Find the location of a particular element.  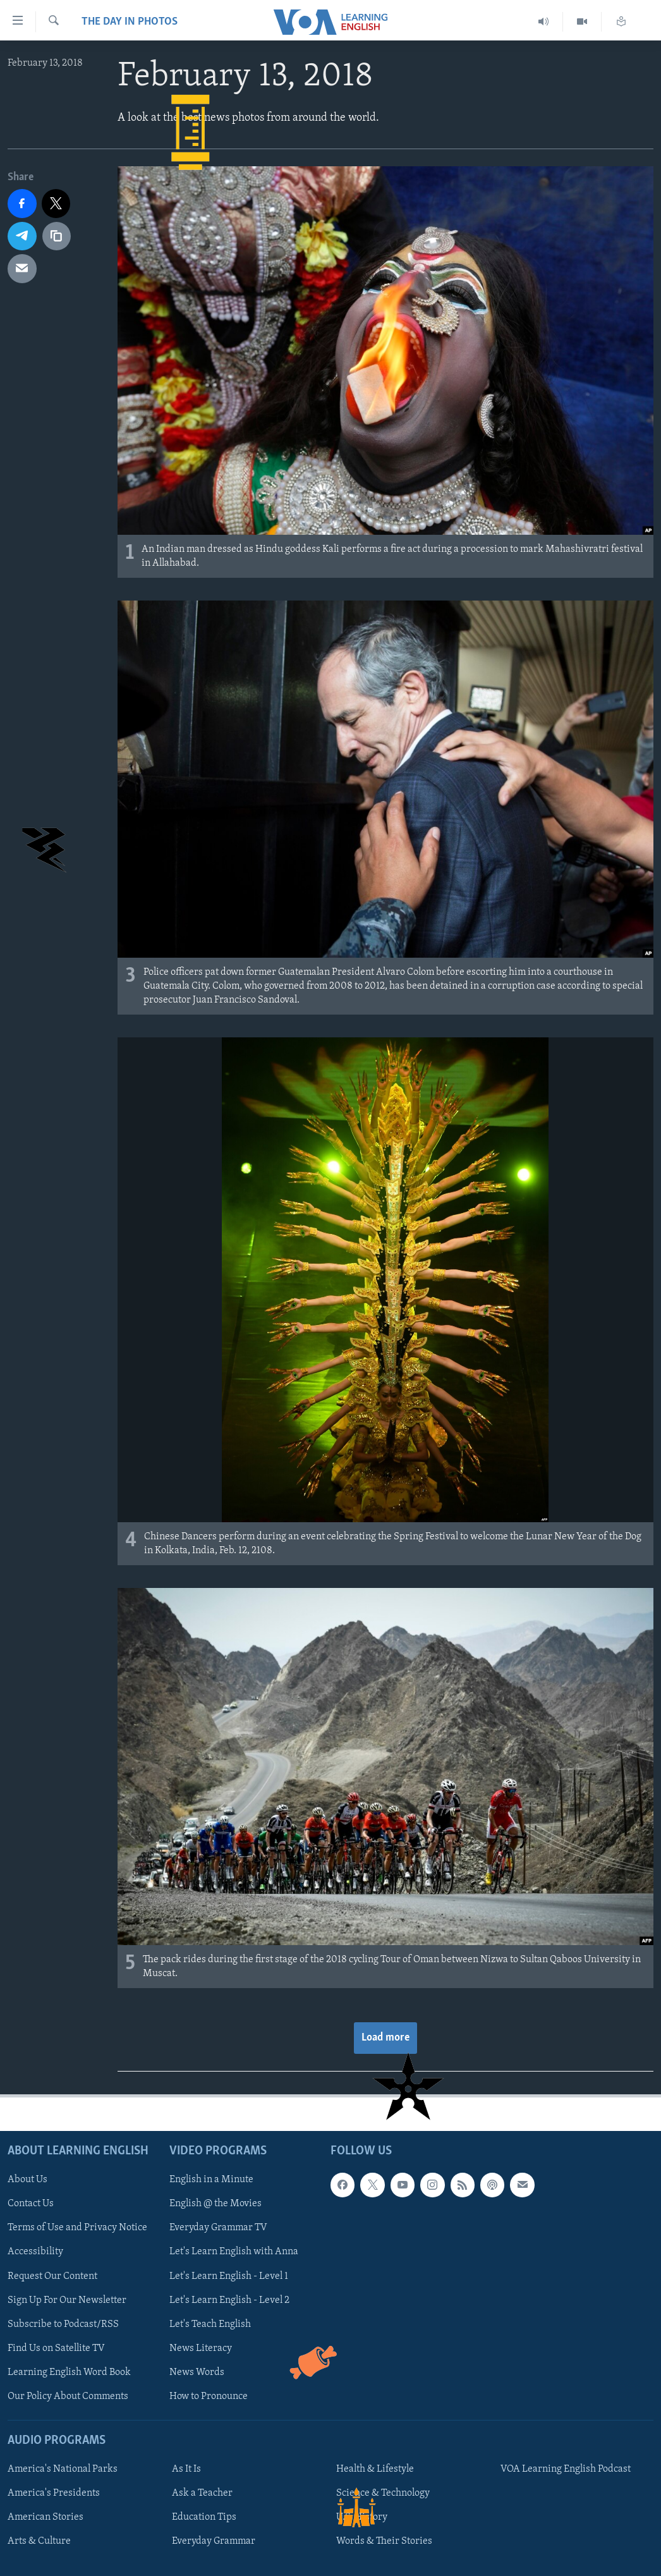

food or meat item in a game inventory is located at coordinates (313, 2361).